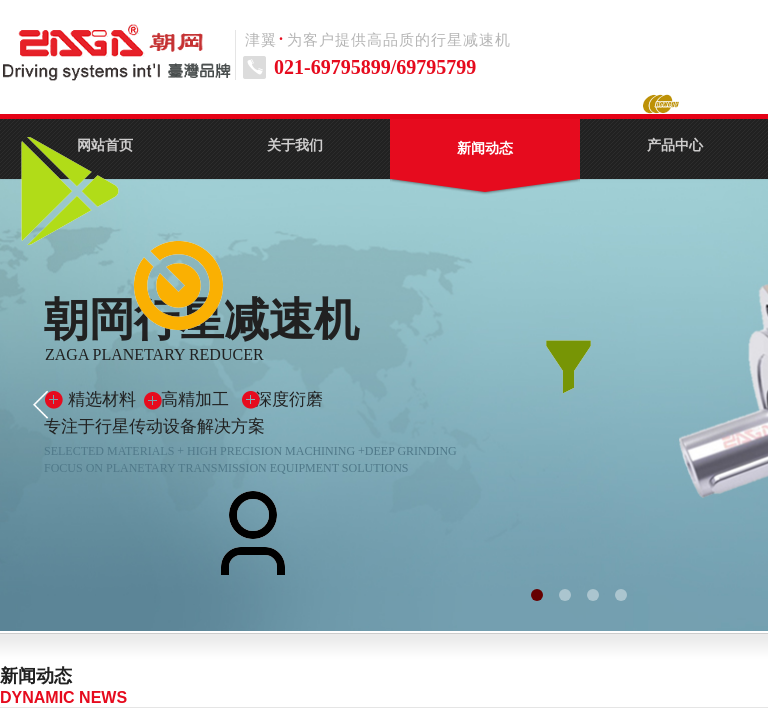 Image resolution: width=768 pixels, height=720 pixels. I want to click on view your profile, so click(253, 535).